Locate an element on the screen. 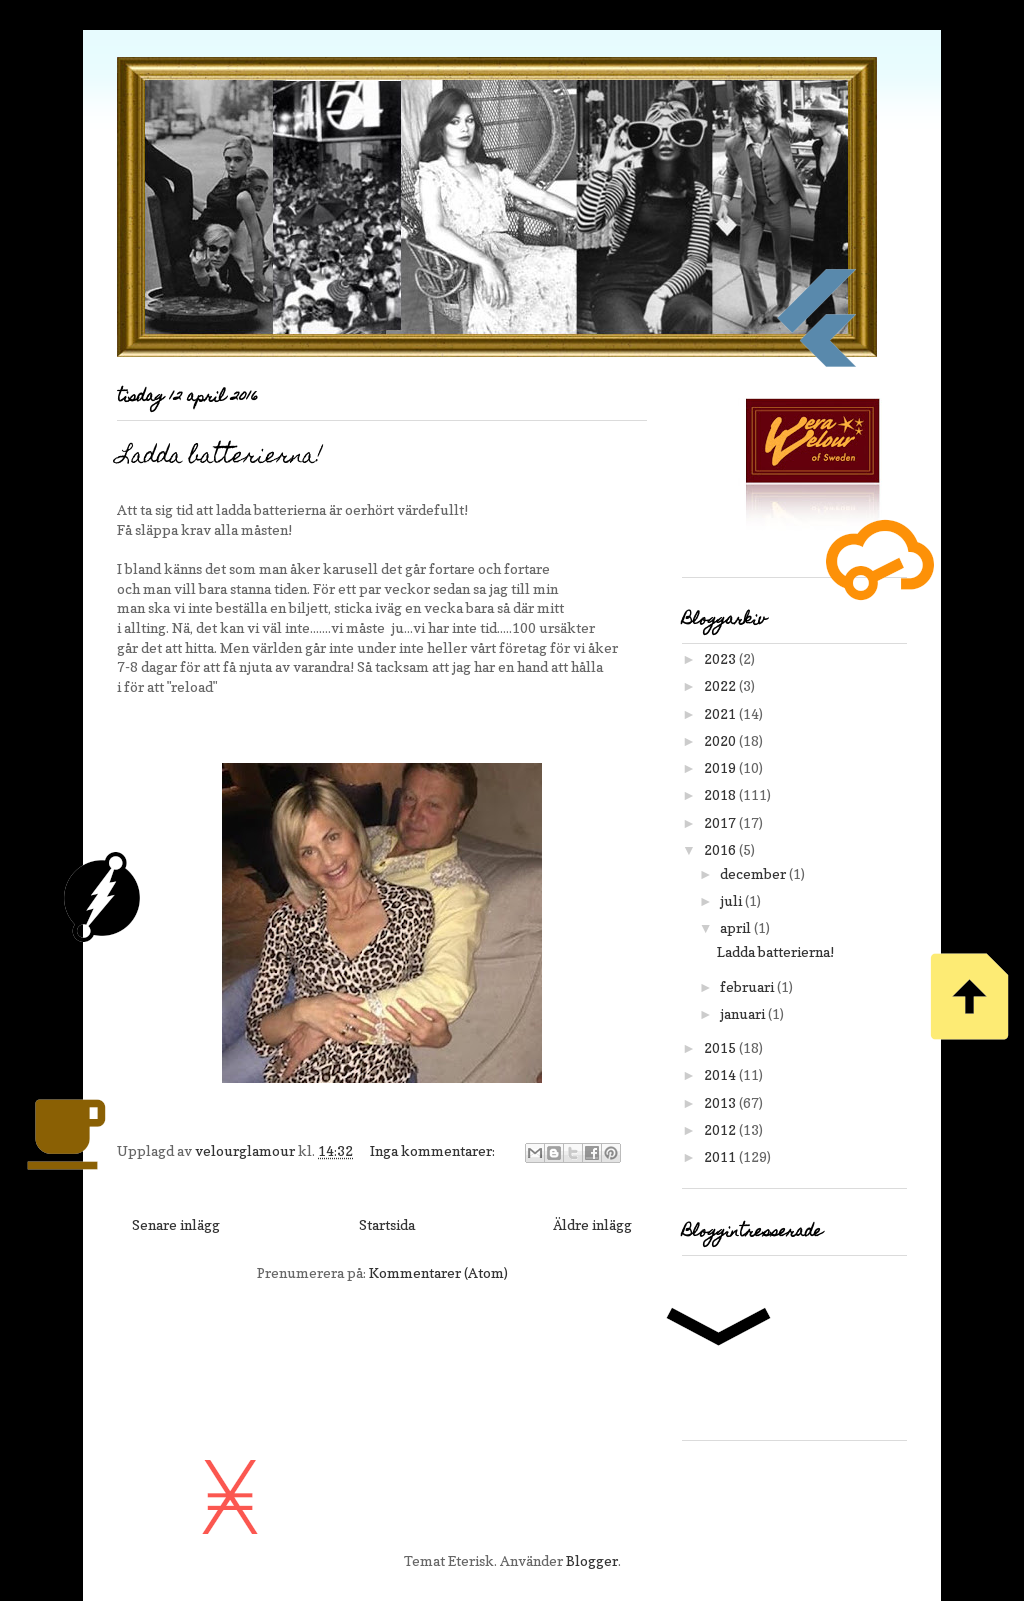 This screenshot has height=1601, width=1024. upload a file or document is located at coordinates (969, 996).